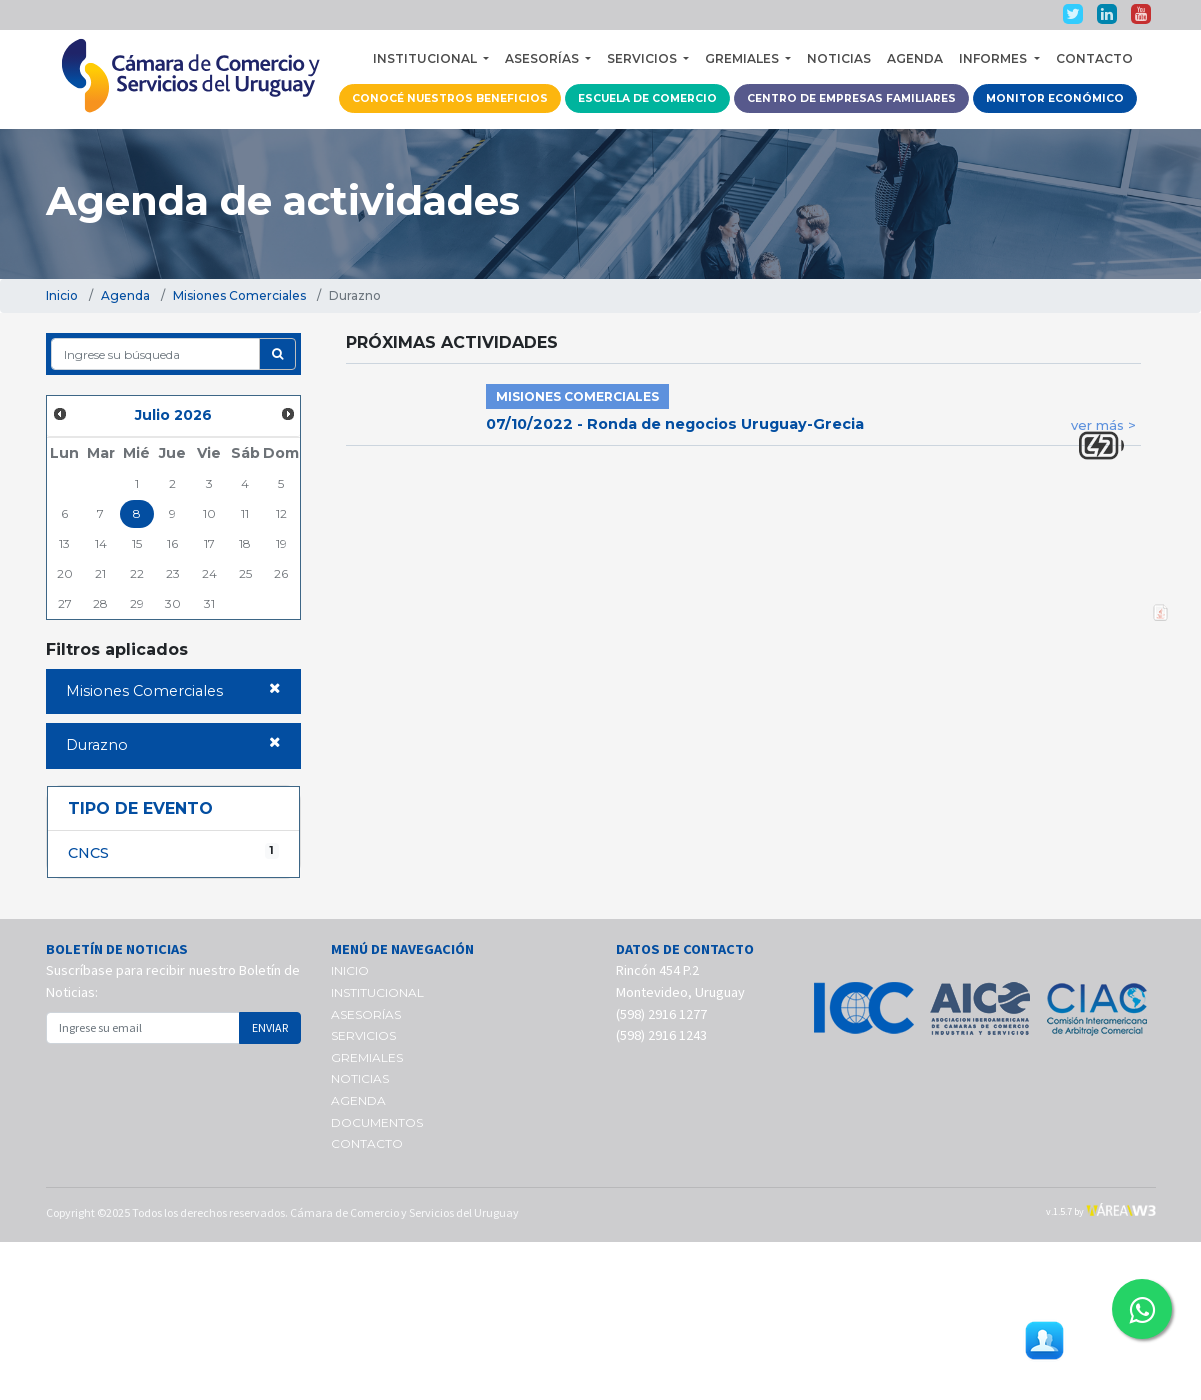 The width and height of the screenshot is (1201, 1400). What do you see at coordinates (1044, 1340) in the screenshot?
I see `access contacts or user directory` at bounding box center [1044, 1340].